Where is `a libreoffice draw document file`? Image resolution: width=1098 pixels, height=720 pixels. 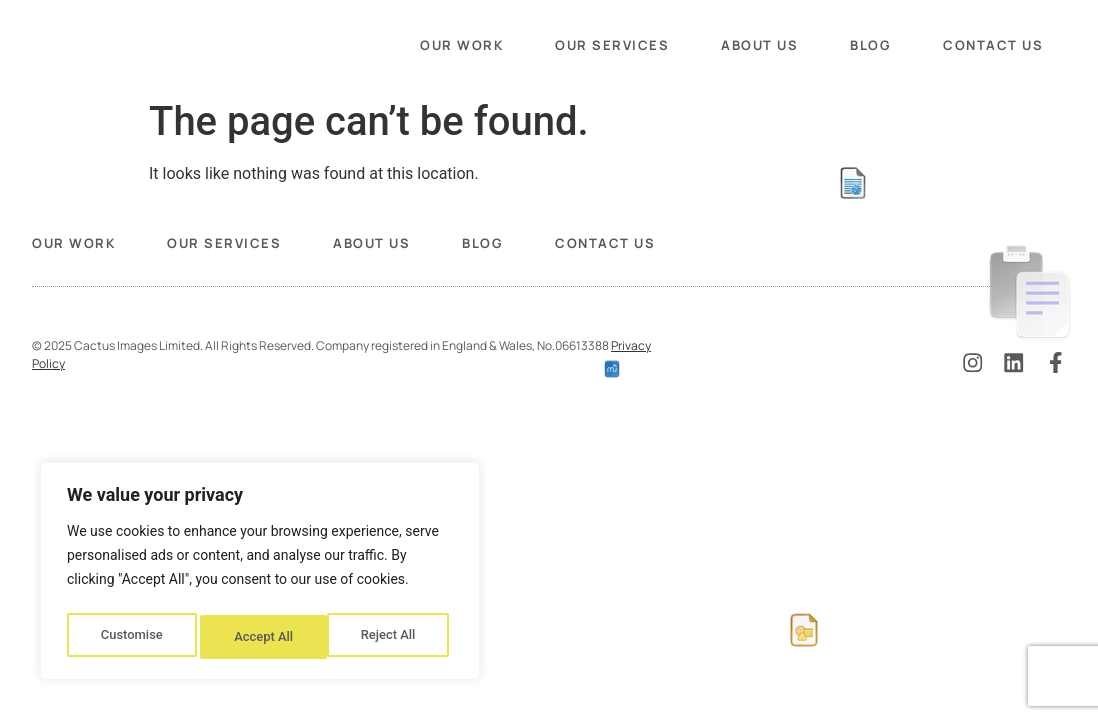
a libreoffice draw document file is located at coordinates (804, 630).